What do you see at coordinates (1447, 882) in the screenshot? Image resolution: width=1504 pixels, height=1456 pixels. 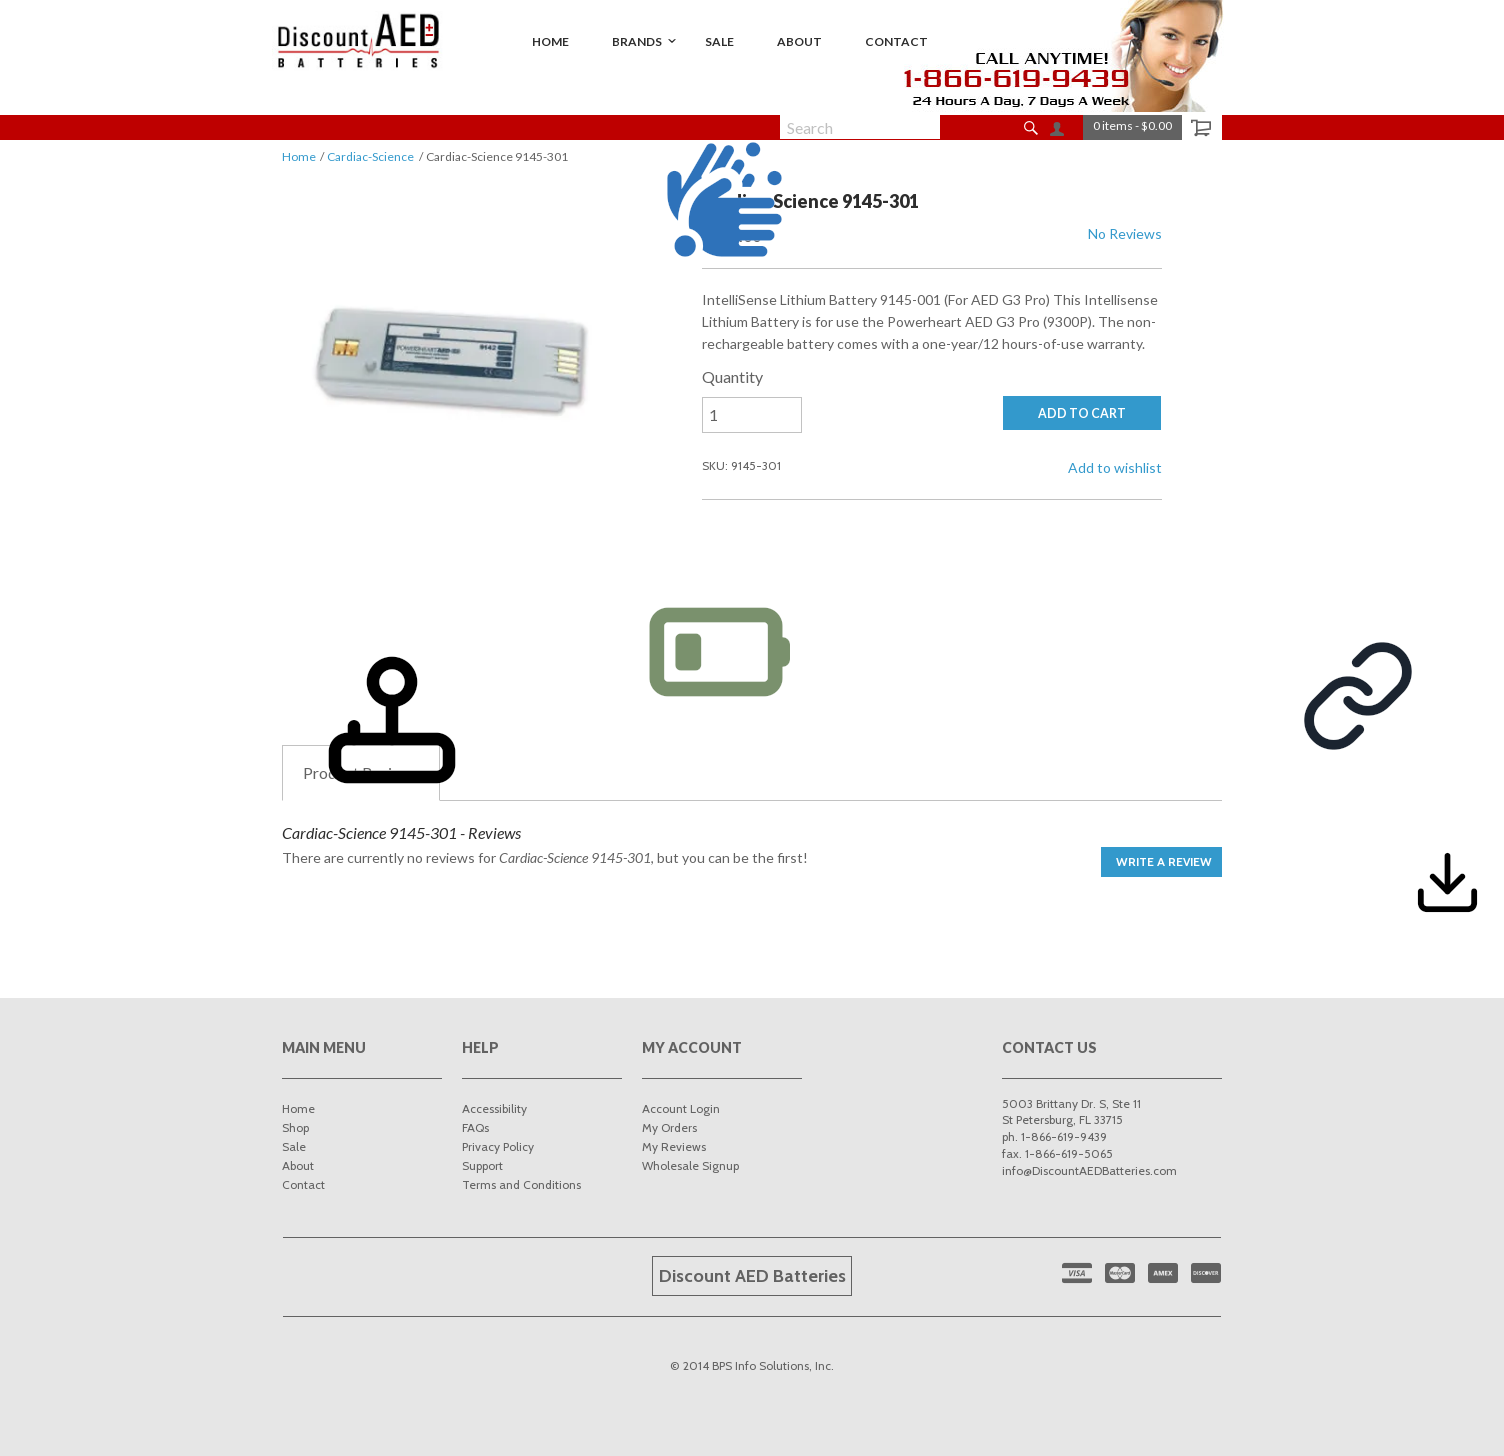 I see `download a file or content` at bounding box center [1447, 882].